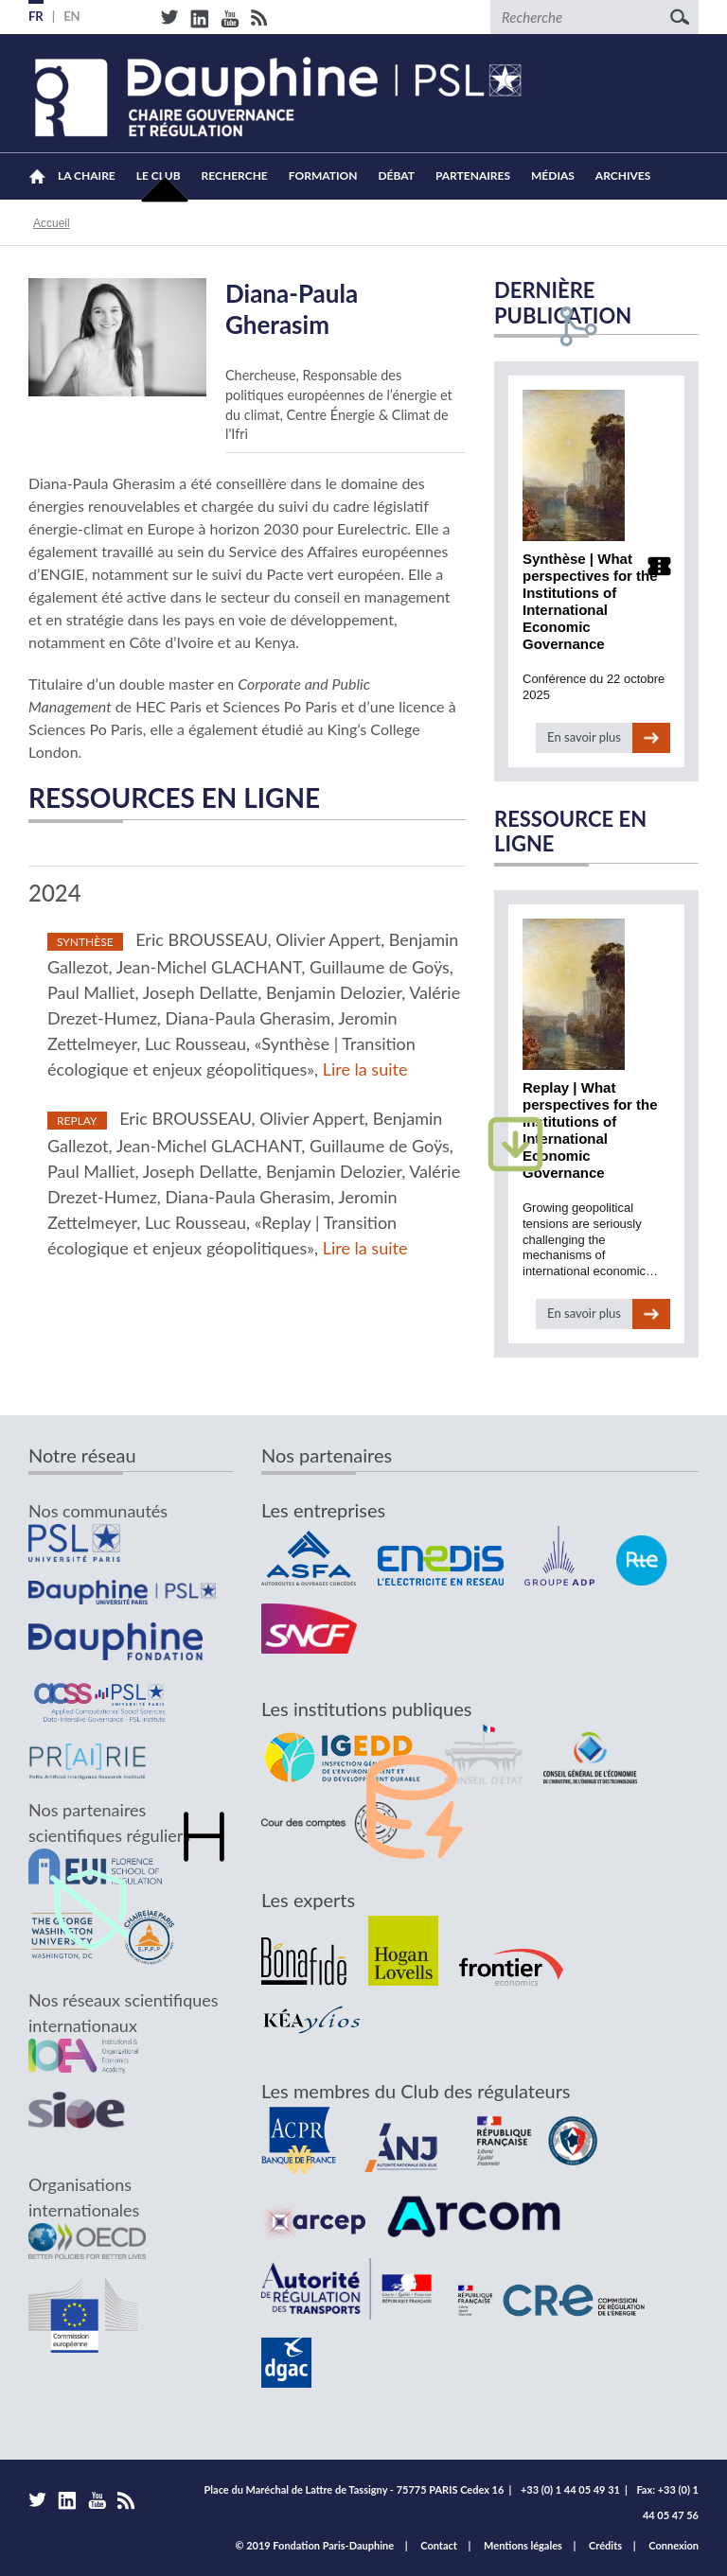  I want to click on merge branches in version control, so click(576, 326).